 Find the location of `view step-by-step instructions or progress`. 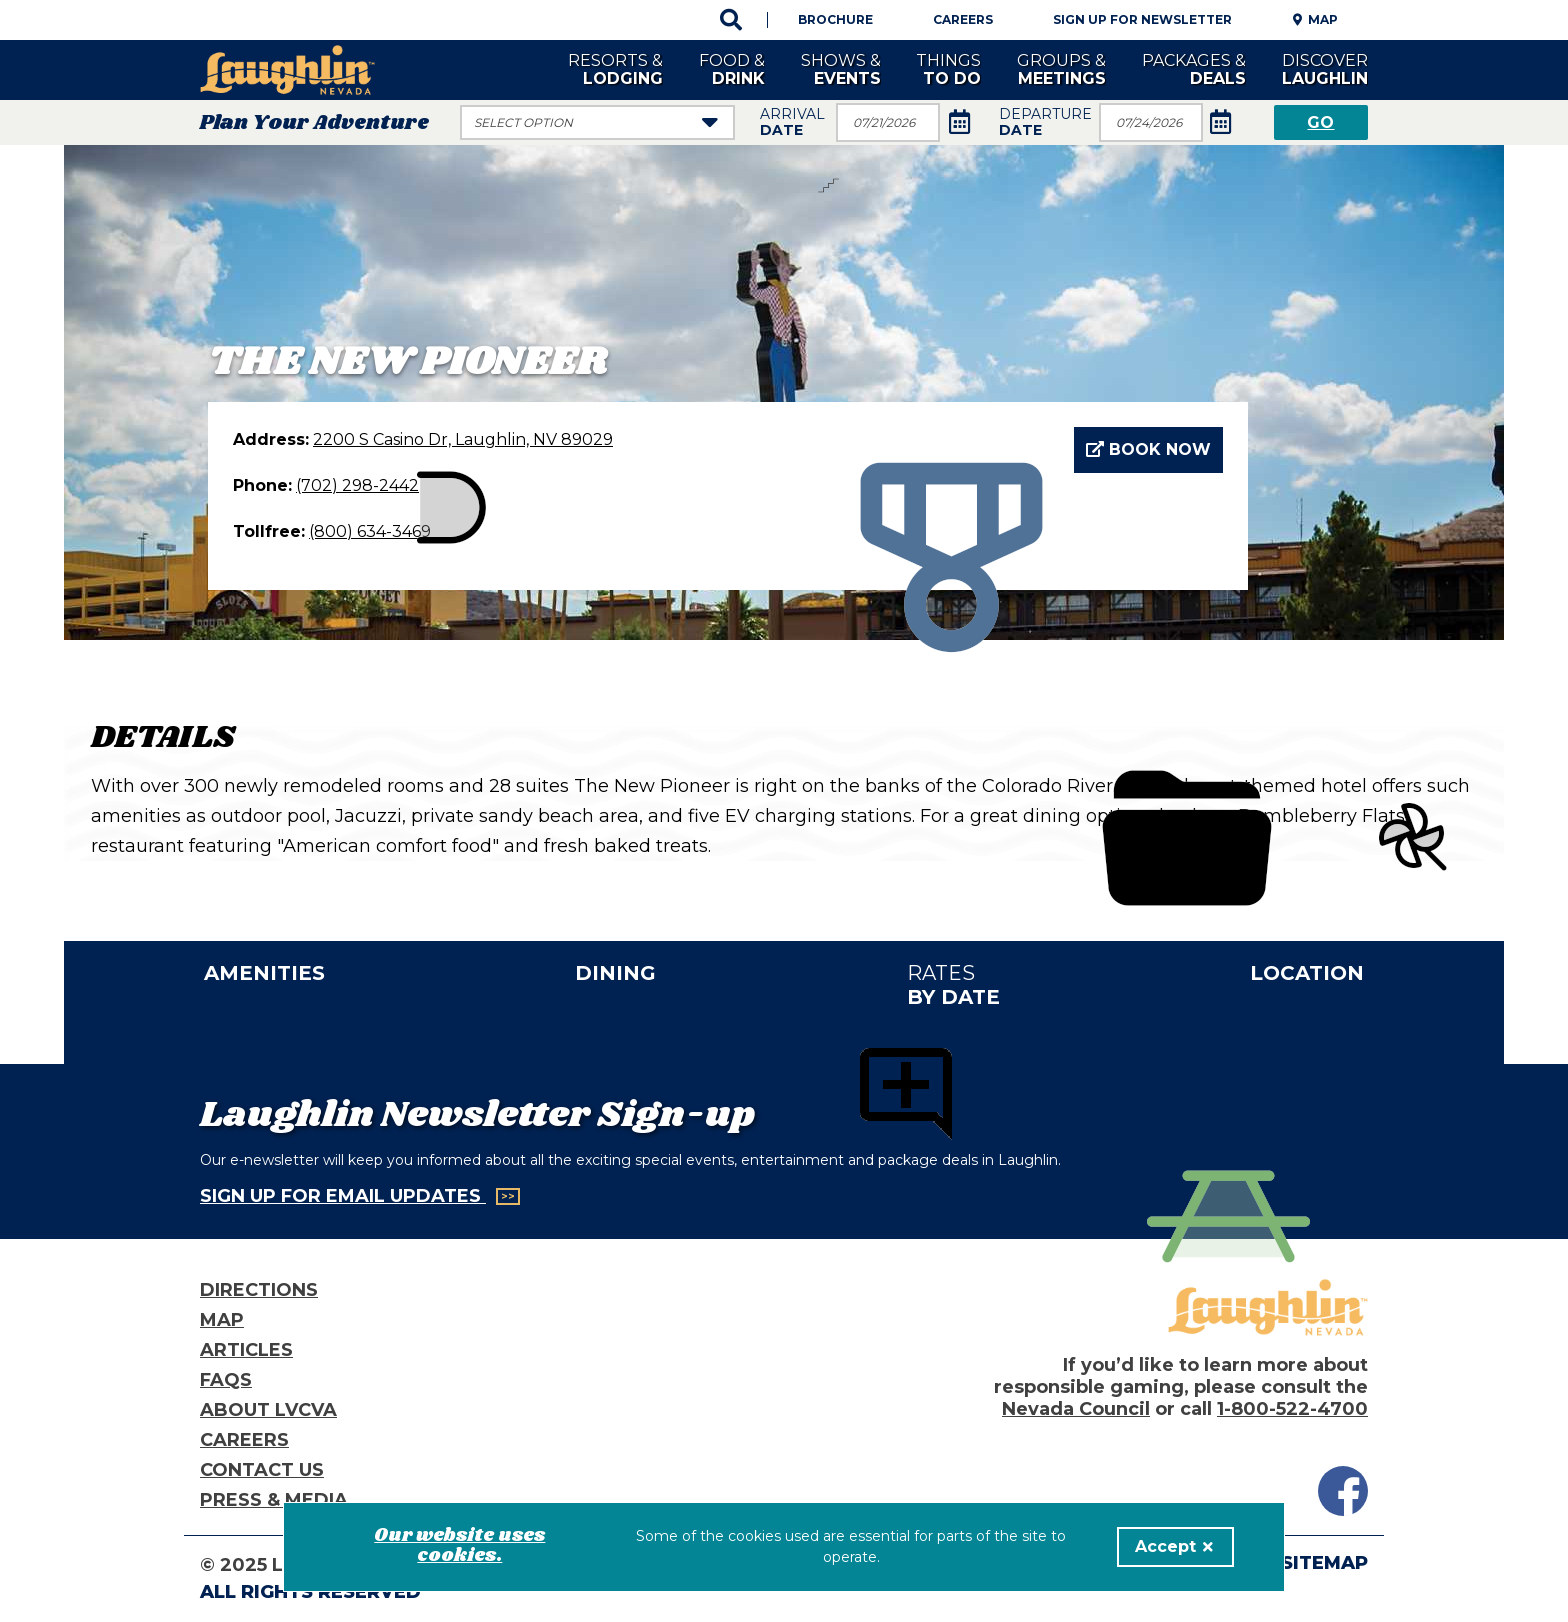

view step-by-step instructions or progress is located at coordinates (828, 185).